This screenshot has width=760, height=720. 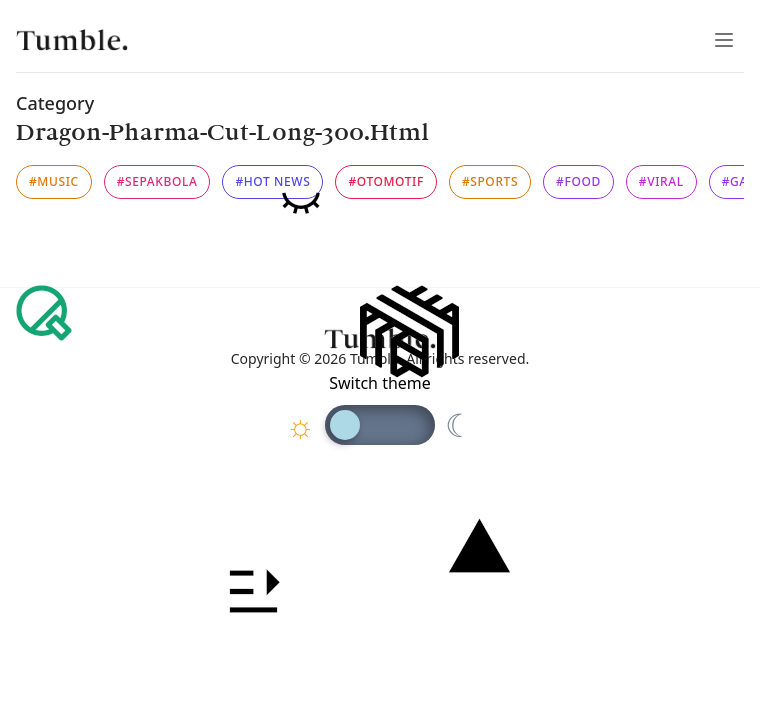 I want to click on linkerd service mesh platform logo, so click(x=409, y=331).